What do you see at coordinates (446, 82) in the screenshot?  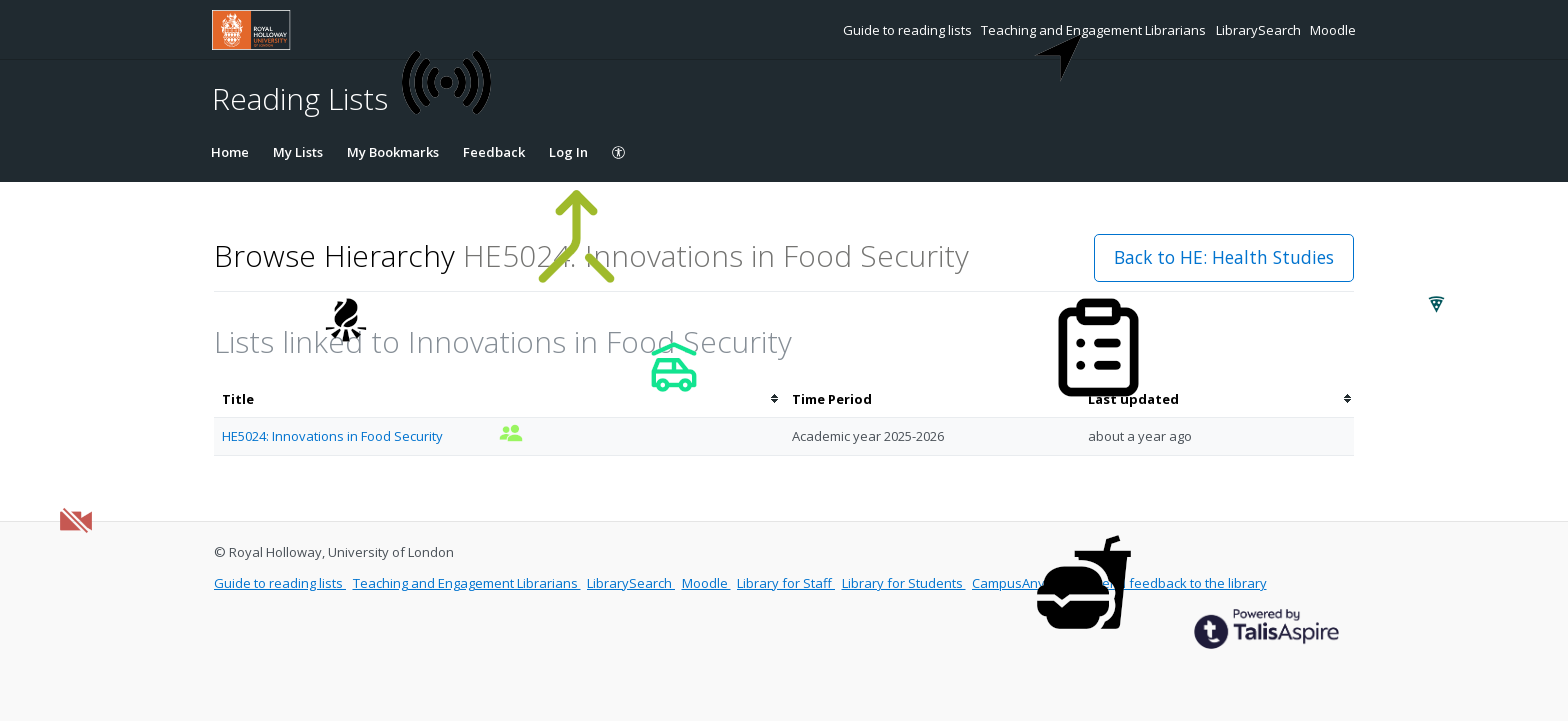 I see `access radio or audio streaming` at bounding box center [446, 82].